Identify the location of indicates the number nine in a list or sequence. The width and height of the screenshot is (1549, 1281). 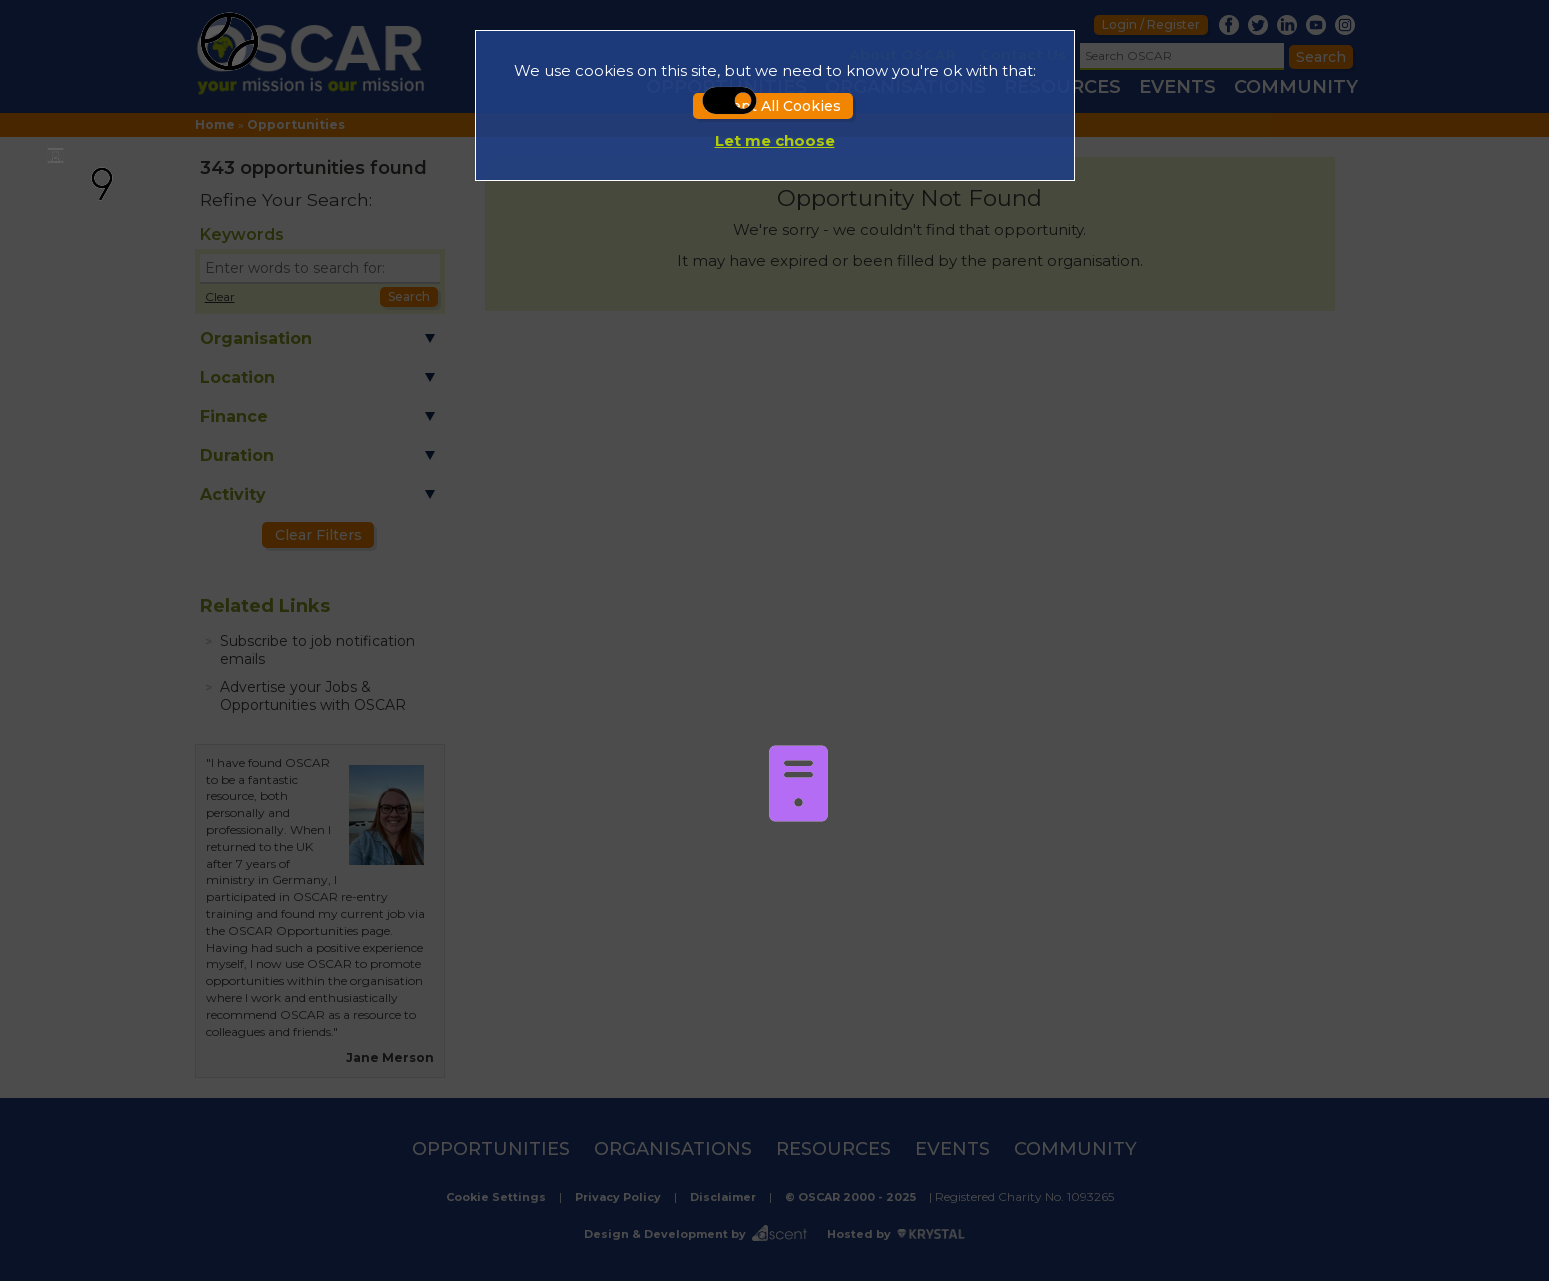
(102, 184).